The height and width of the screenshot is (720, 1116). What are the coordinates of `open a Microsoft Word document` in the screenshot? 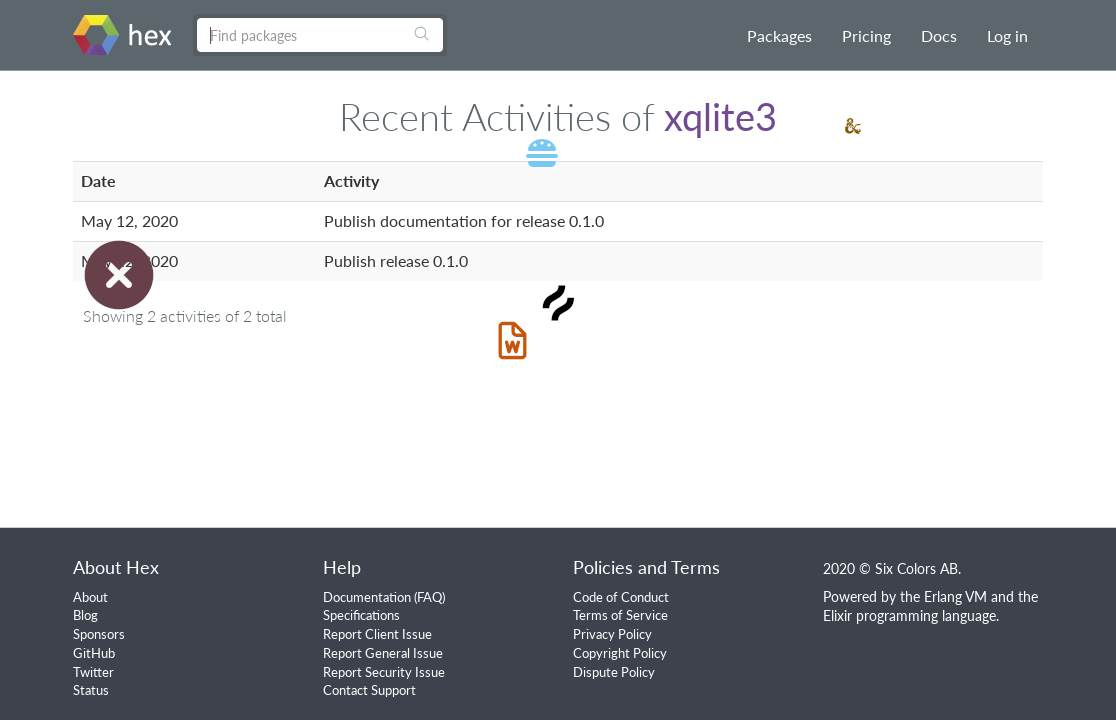 It's located at (512, 340).